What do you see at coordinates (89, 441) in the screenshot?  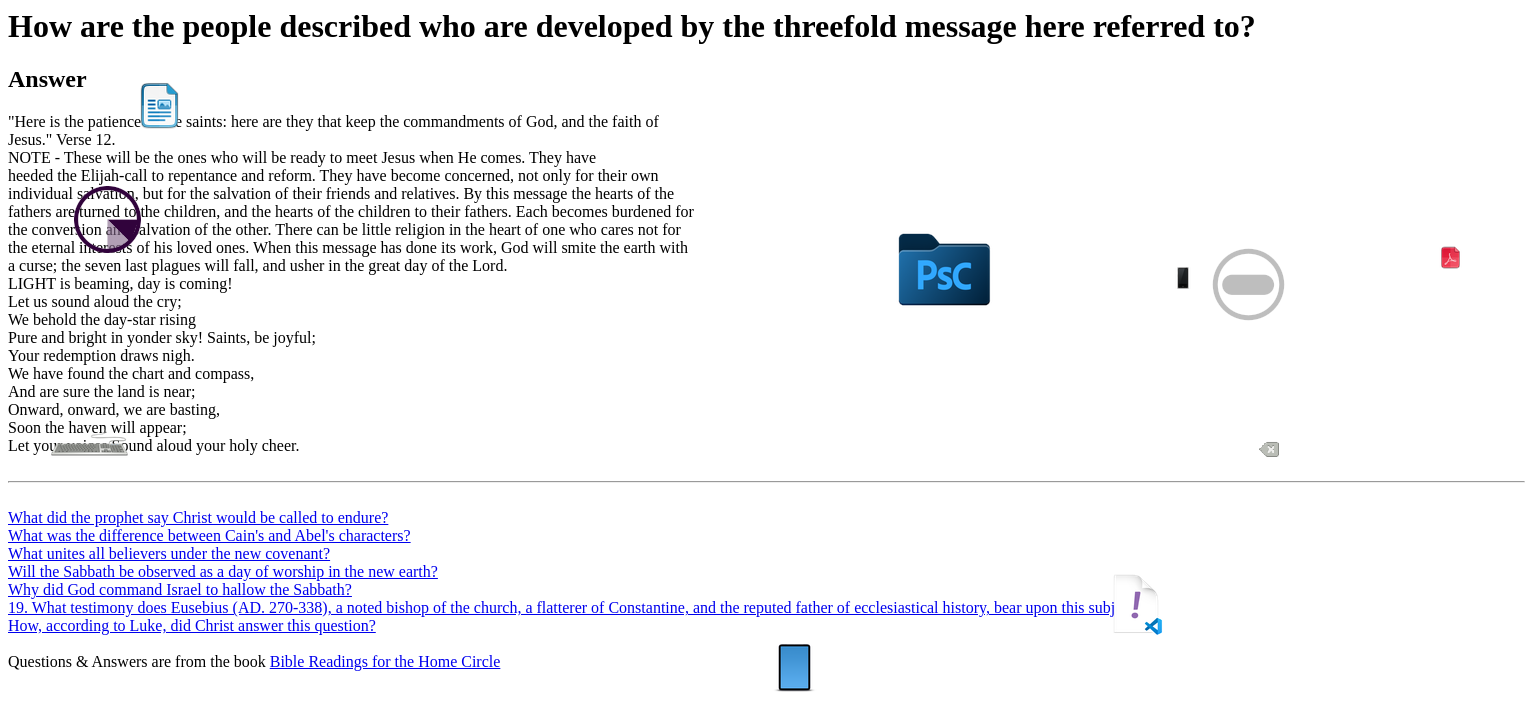 I see `keyboard input device connected` at bounding box center [89, 441].